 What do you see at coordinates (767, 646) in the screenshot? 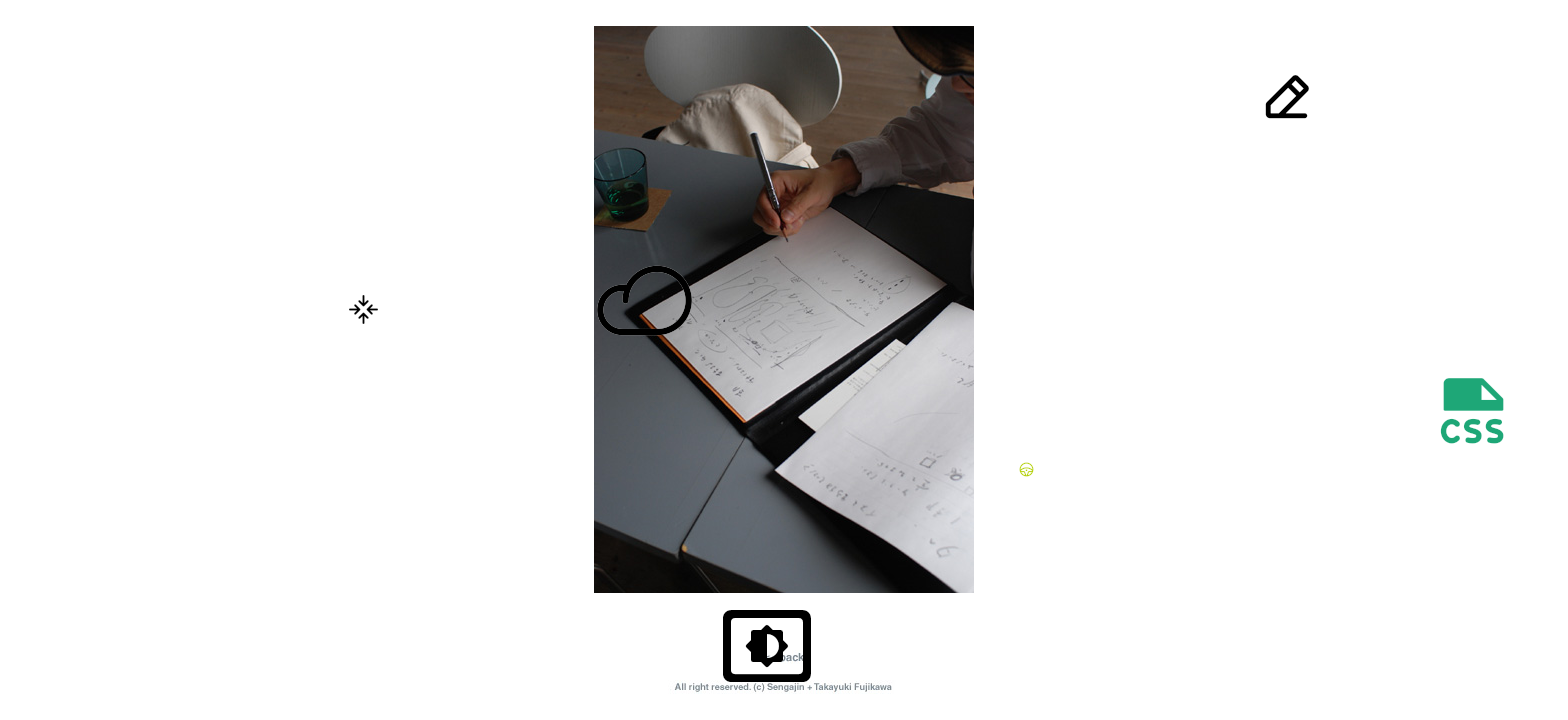
I see `adjust display brightness settings` at bounding box center [767, 646].